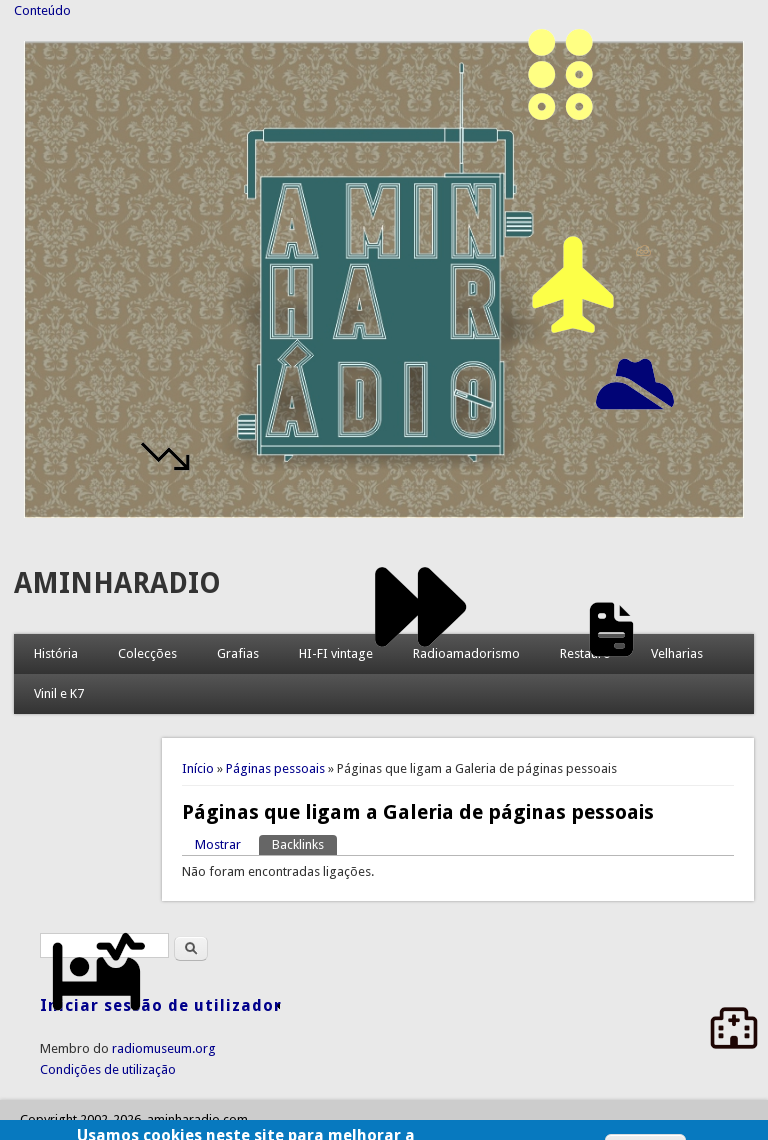 This screenshot has height=1140, width=768. I want to click on open jsfiddle code editor, so click(643, 250).